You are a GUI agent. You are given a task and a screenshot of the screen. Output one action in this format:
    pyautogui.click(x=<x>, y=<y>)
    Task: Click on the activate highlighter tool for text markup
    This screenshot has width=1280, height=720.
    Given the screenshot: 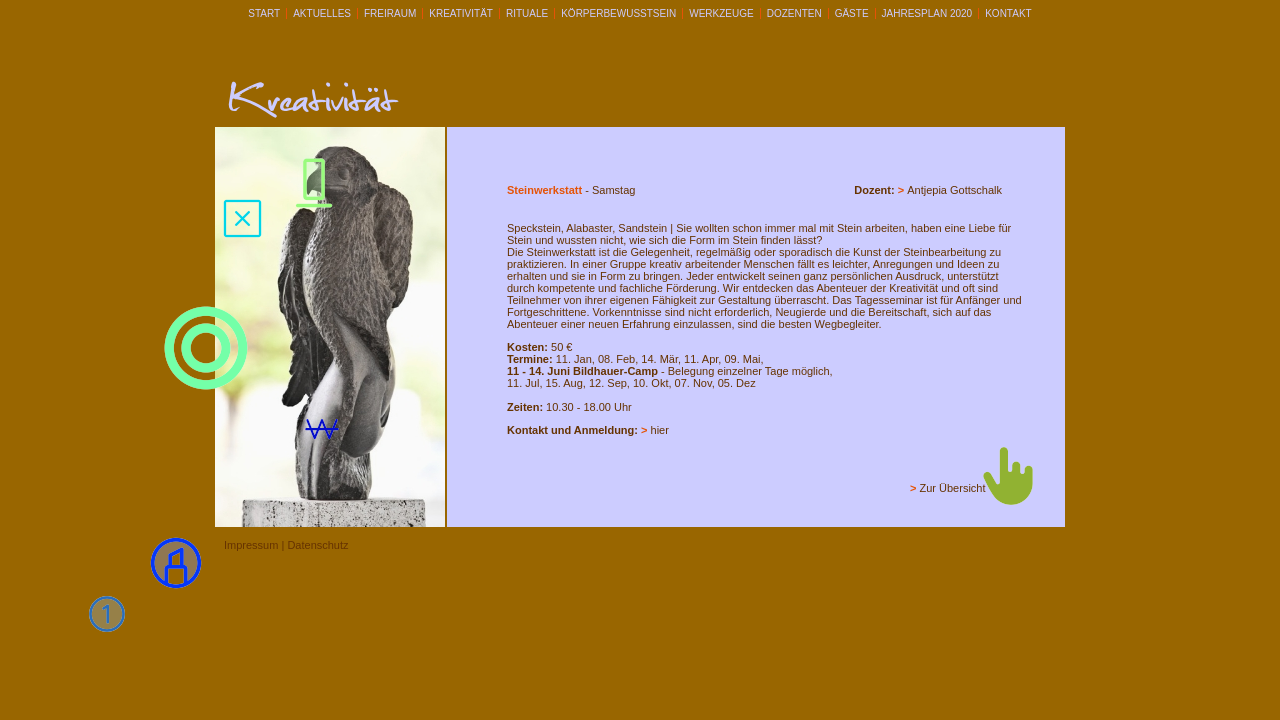 What is the action you would take?
    pyautogui.click(x=176, y=563)
    